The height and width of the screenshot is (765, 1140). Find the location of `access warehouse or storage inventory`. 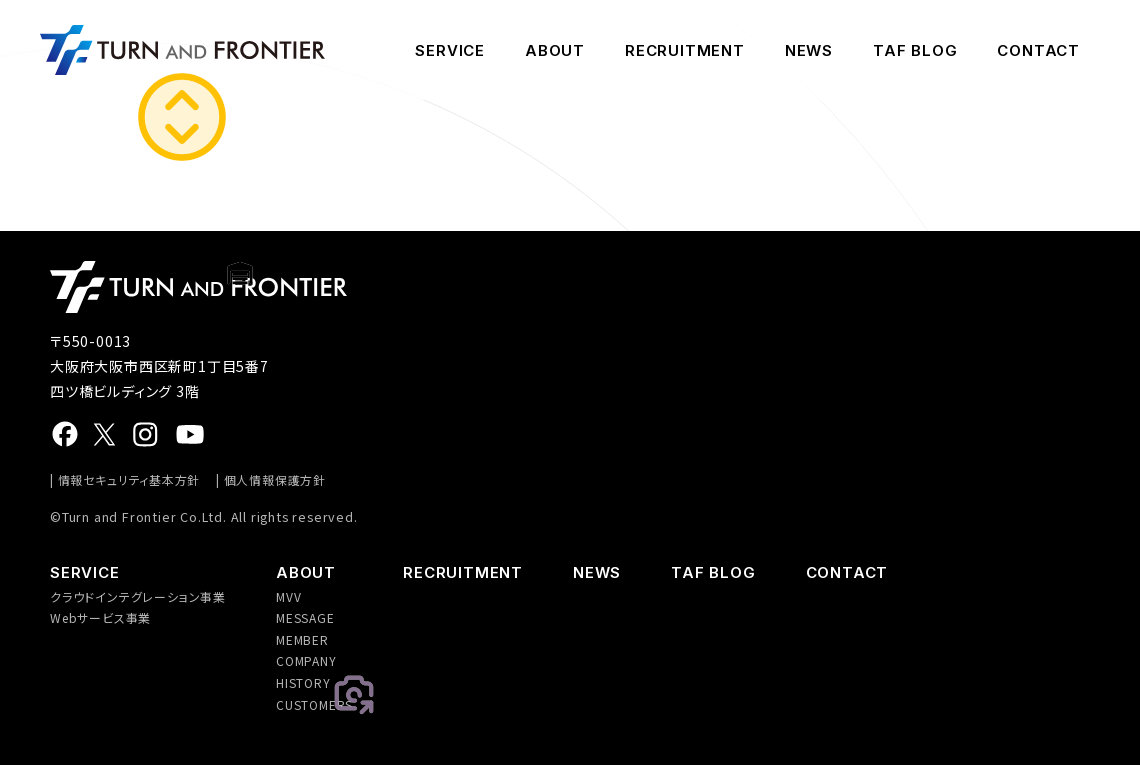

access warehouse or storage inventory is located at coordinates (240, 273).